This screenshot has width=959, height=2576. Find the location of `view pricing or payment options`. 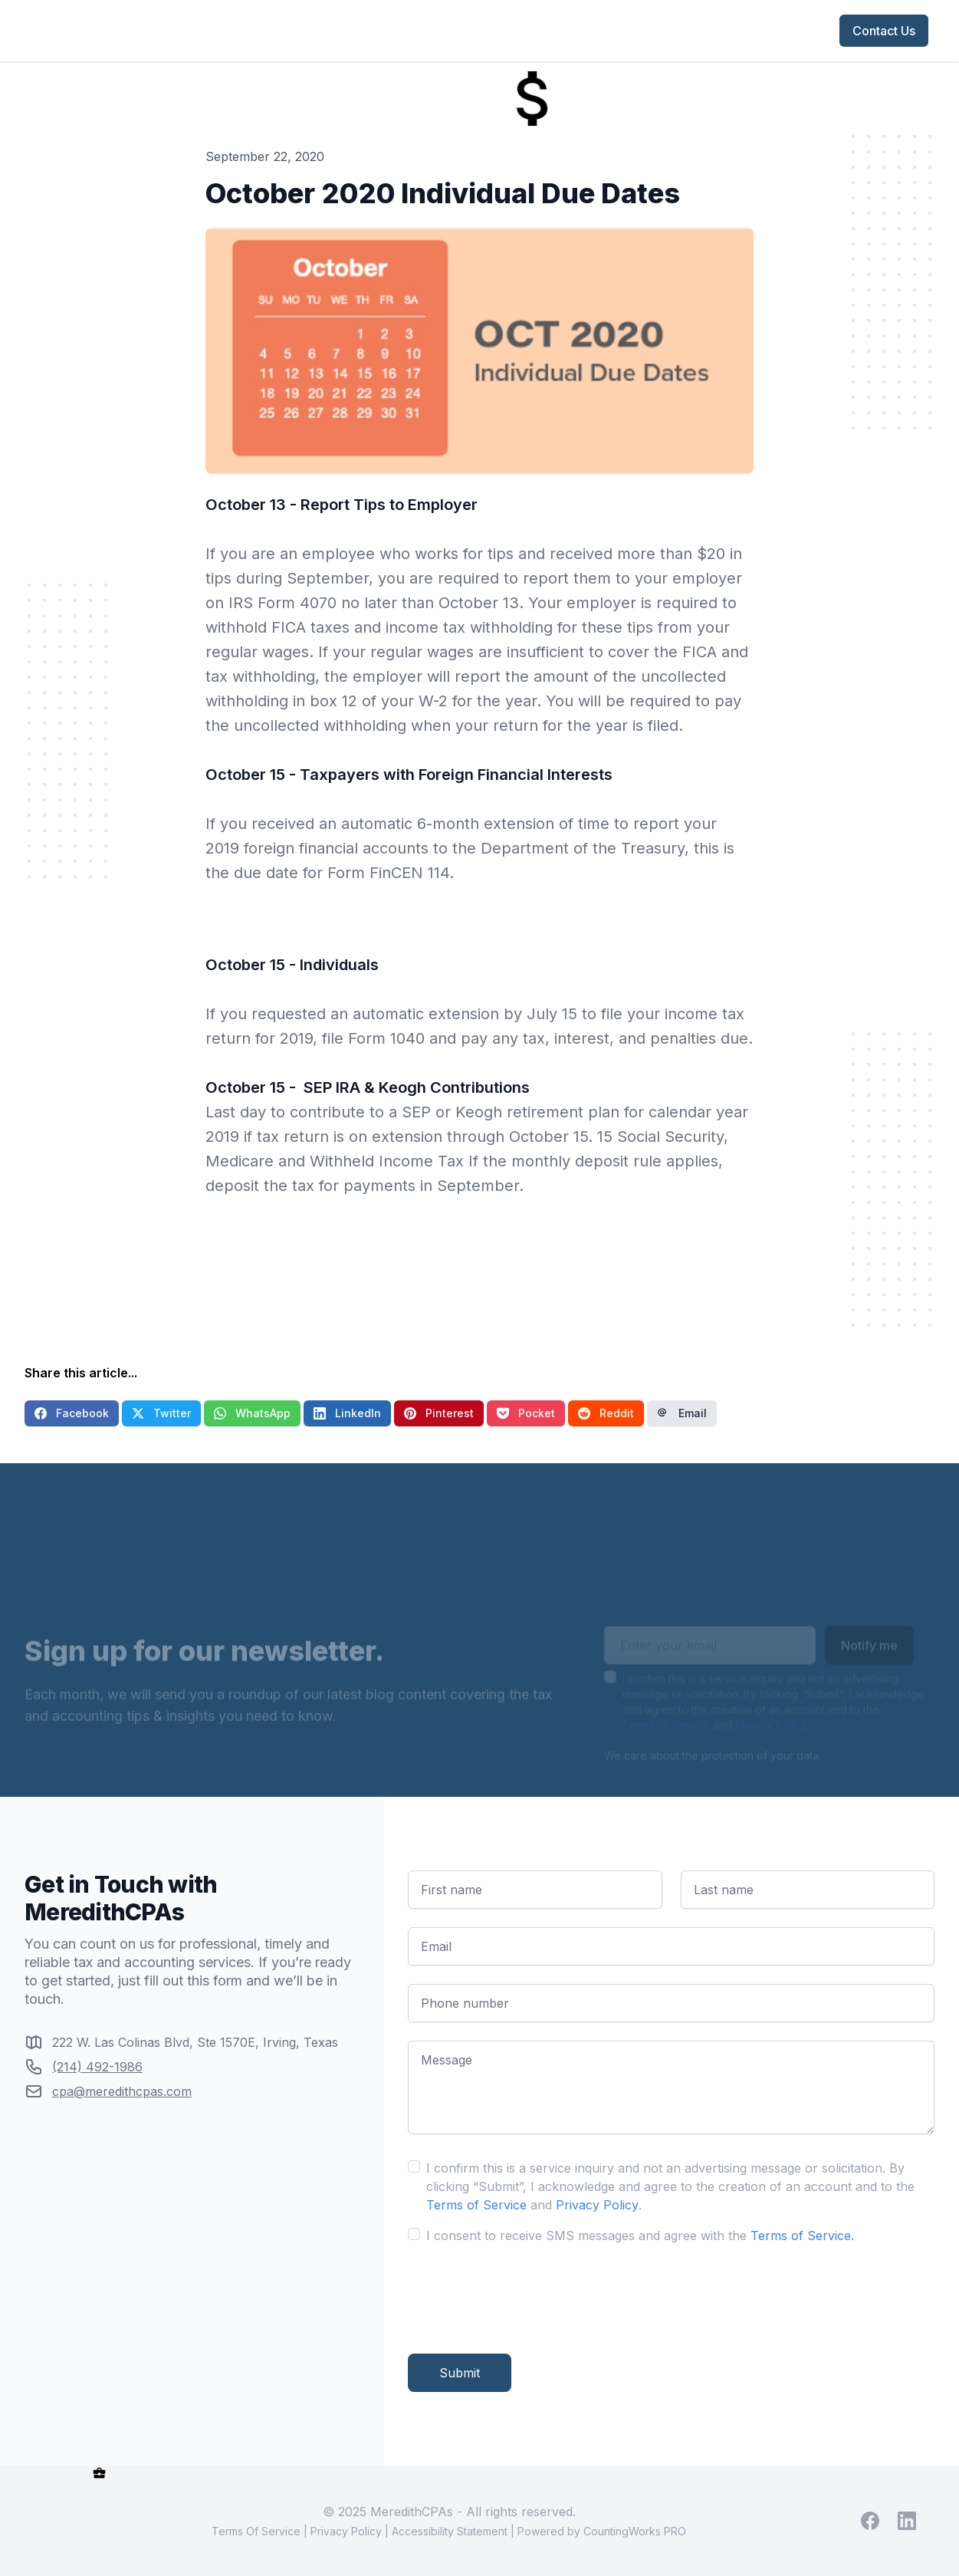

view pricing or payment options is located at coordinates (534, 98).